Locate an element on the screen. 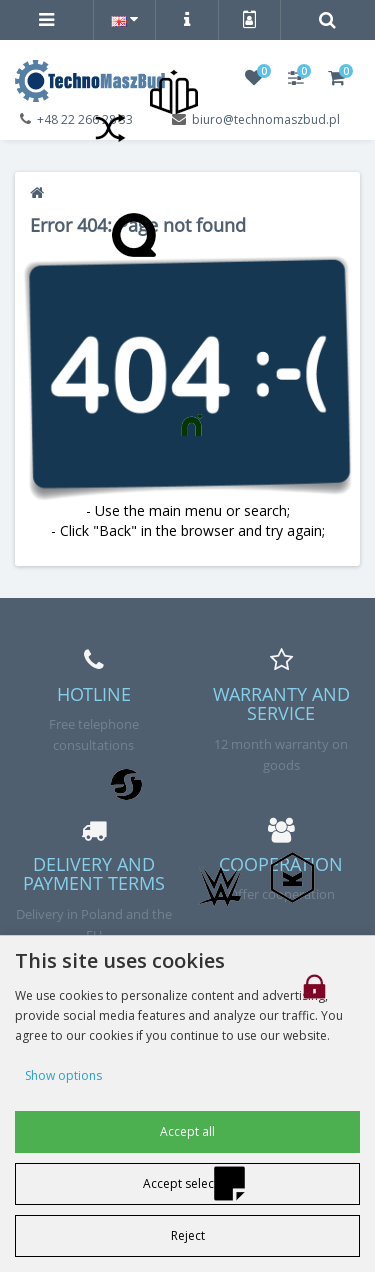  open the Quora app is located at coordinates (134, 235).